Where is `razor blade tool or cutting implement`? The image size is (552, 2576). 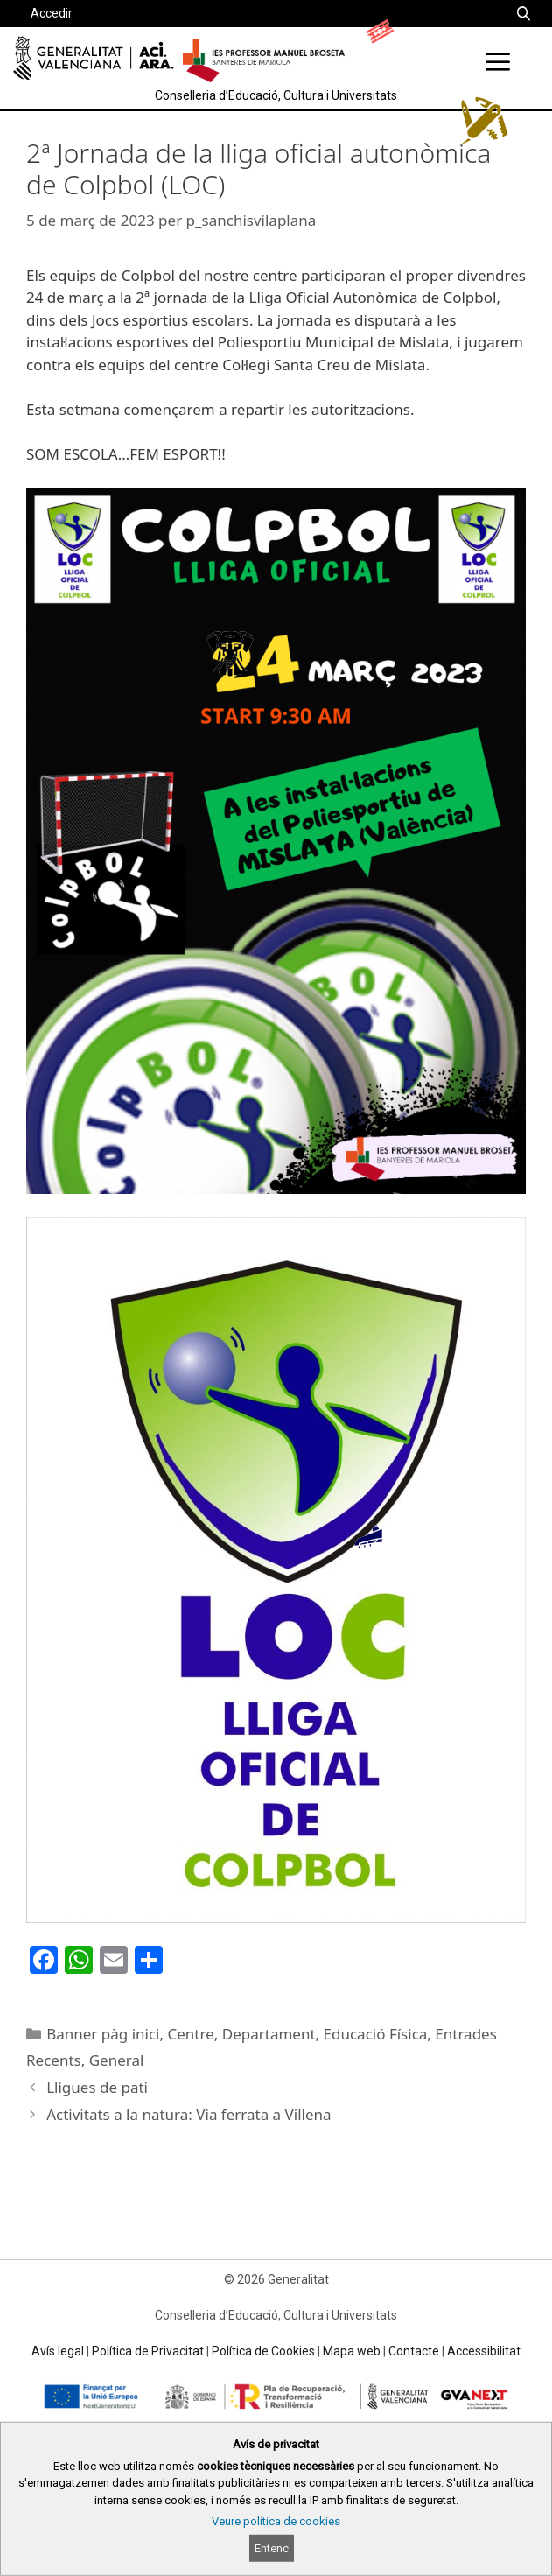
razor blade tool or cutting implement is located at coordinates (380, 32).